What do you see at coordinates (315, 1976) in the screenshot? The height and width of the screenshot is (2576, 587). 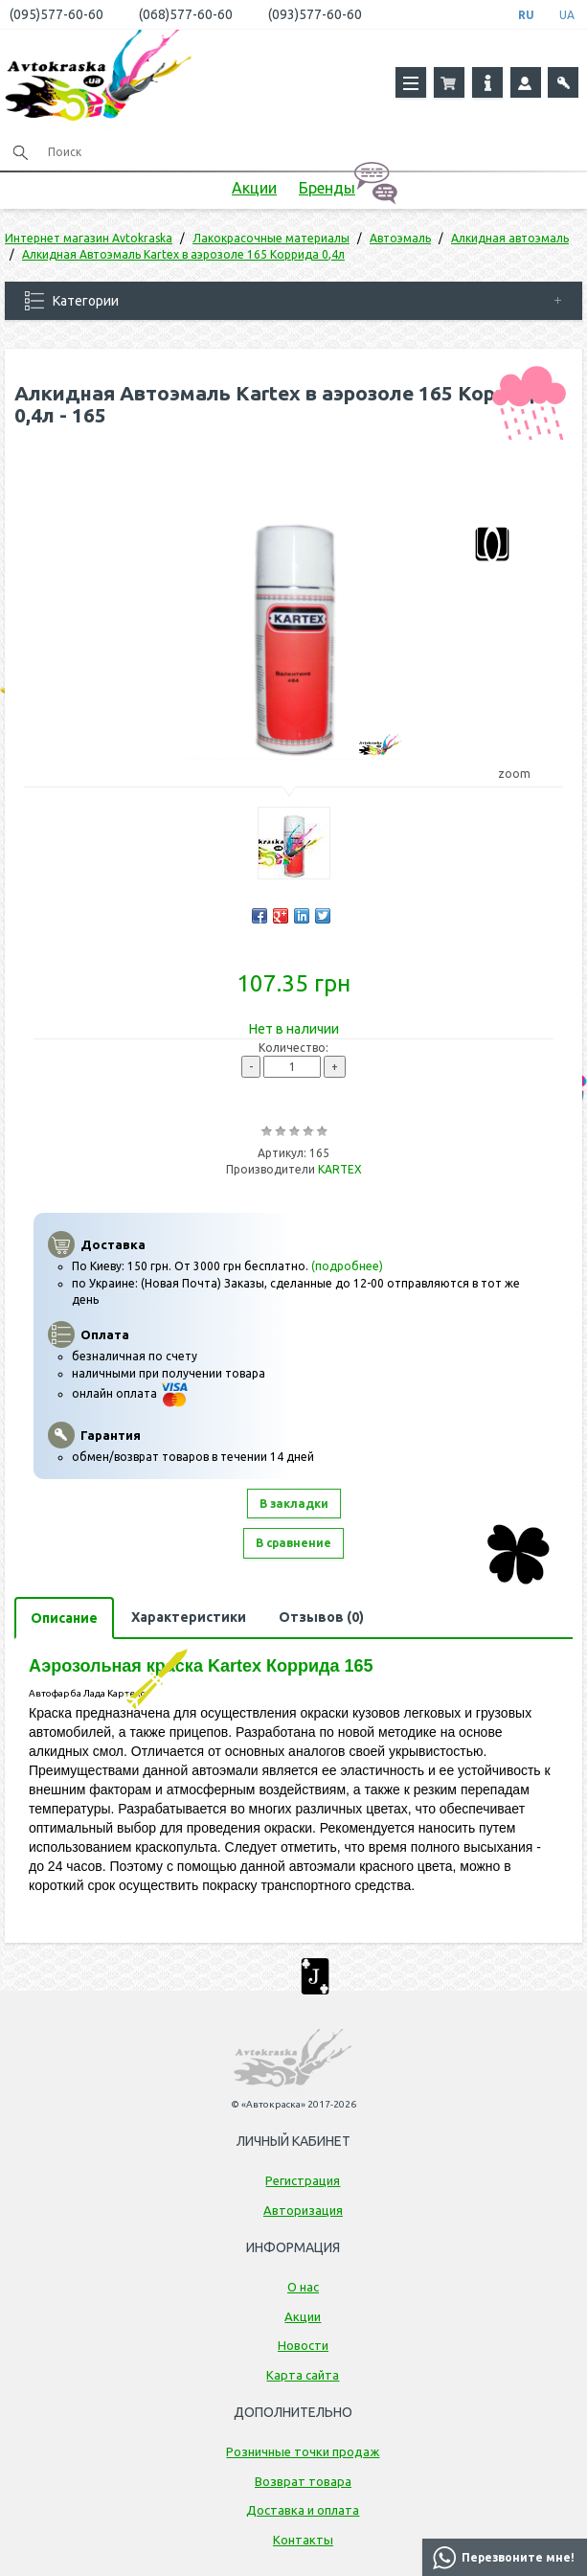 I see `jack of clubs playing card` at bounding box center [315, 1976].